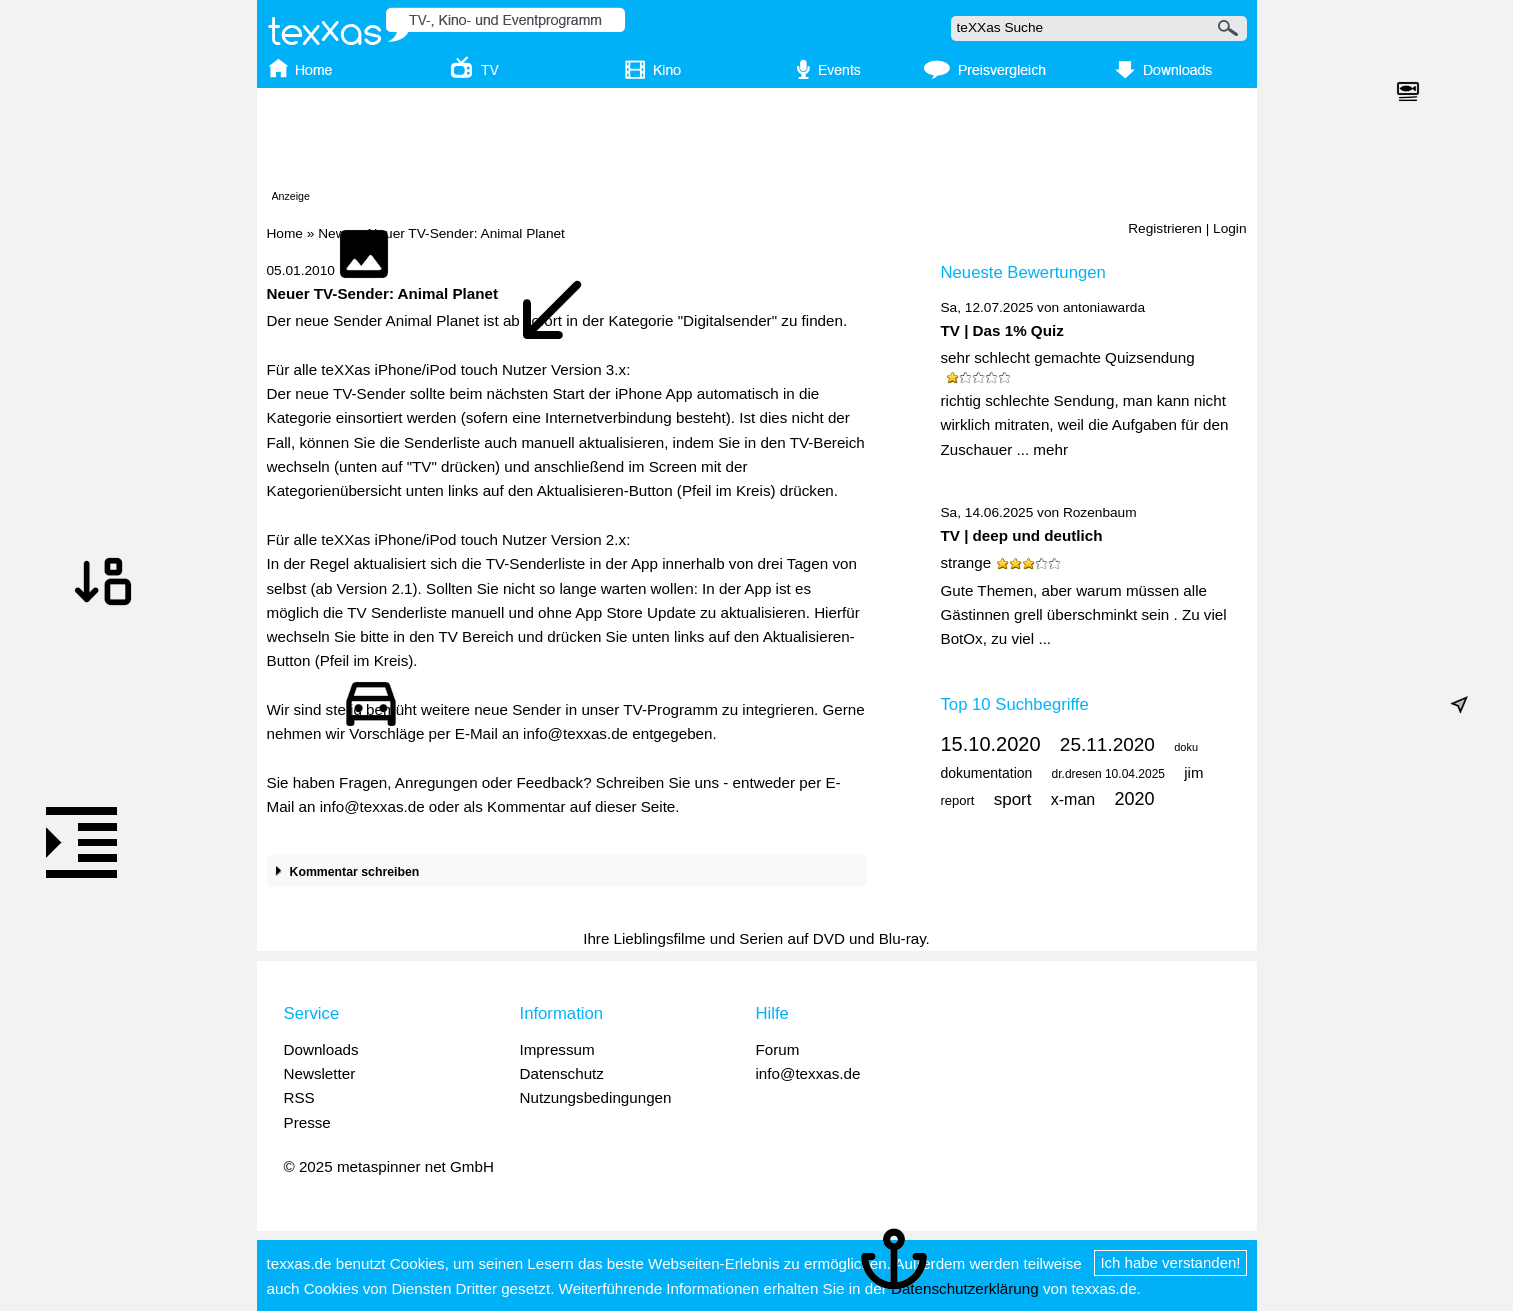 Image resolution: width=1513 pixels, height=1311 pixels. What do you see at coordinates (1408, 92) in the screenshot?
I see `view set meal or combo options` at bounding box center [1408, 92].